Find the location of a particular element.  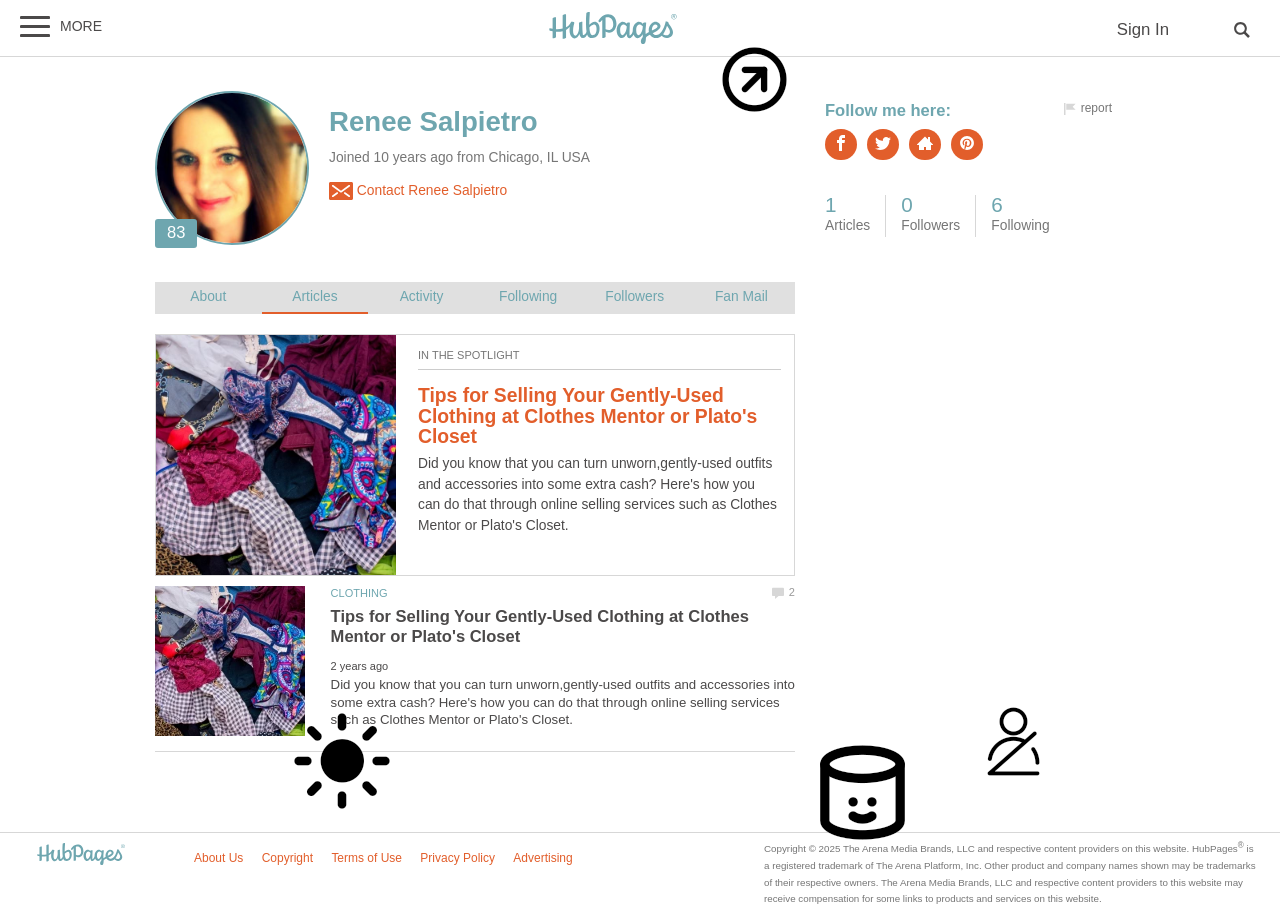

indicates a healthy or happy database status is located at coordinates (862, 792).